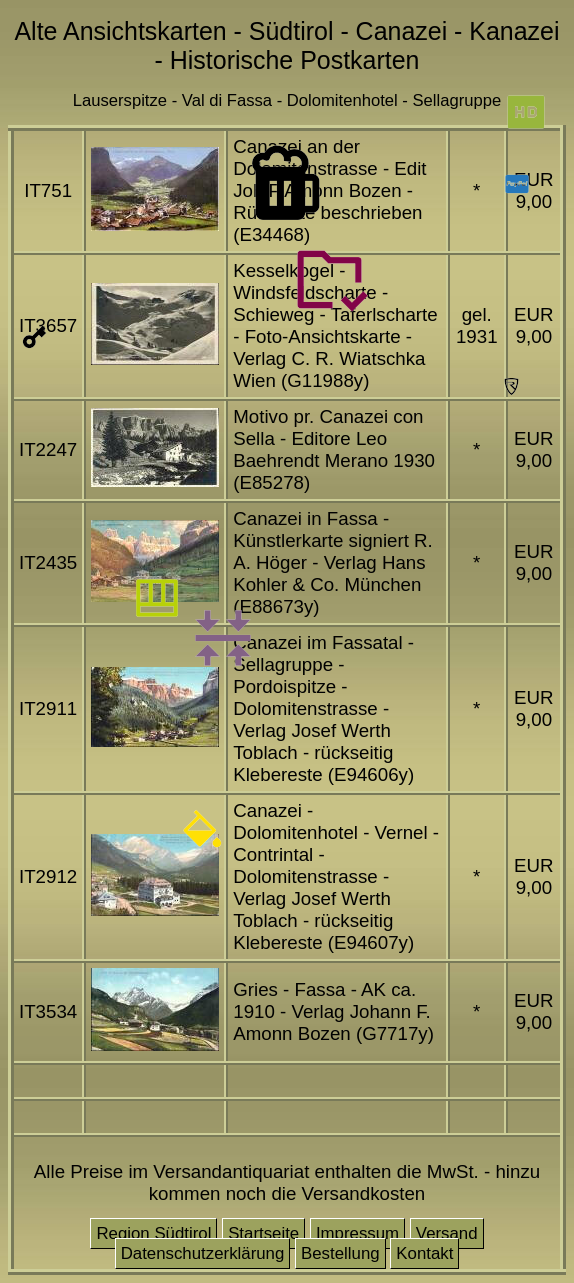  I want to click on access password or security settings, so click(34, 336).